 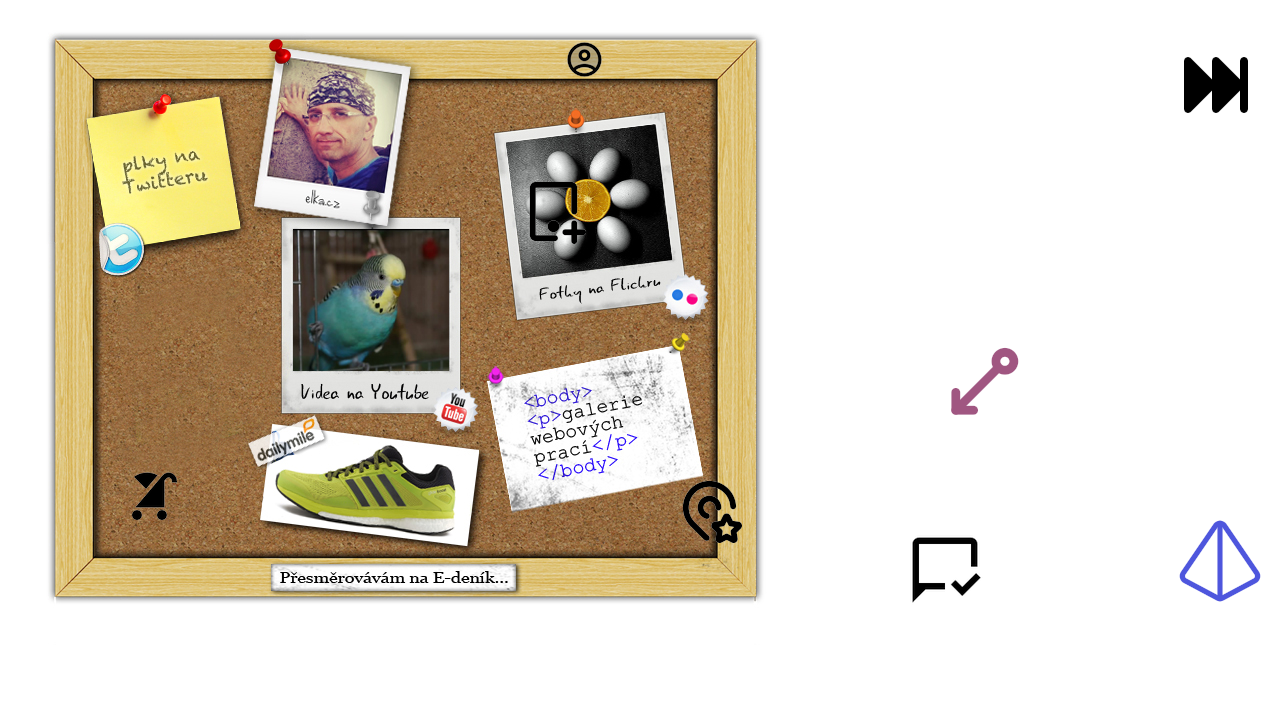 What do you see at coordinates (982, 383) in the screenshot?
I see `move or navigate to the lower-left` at bounding box center [982, 383].